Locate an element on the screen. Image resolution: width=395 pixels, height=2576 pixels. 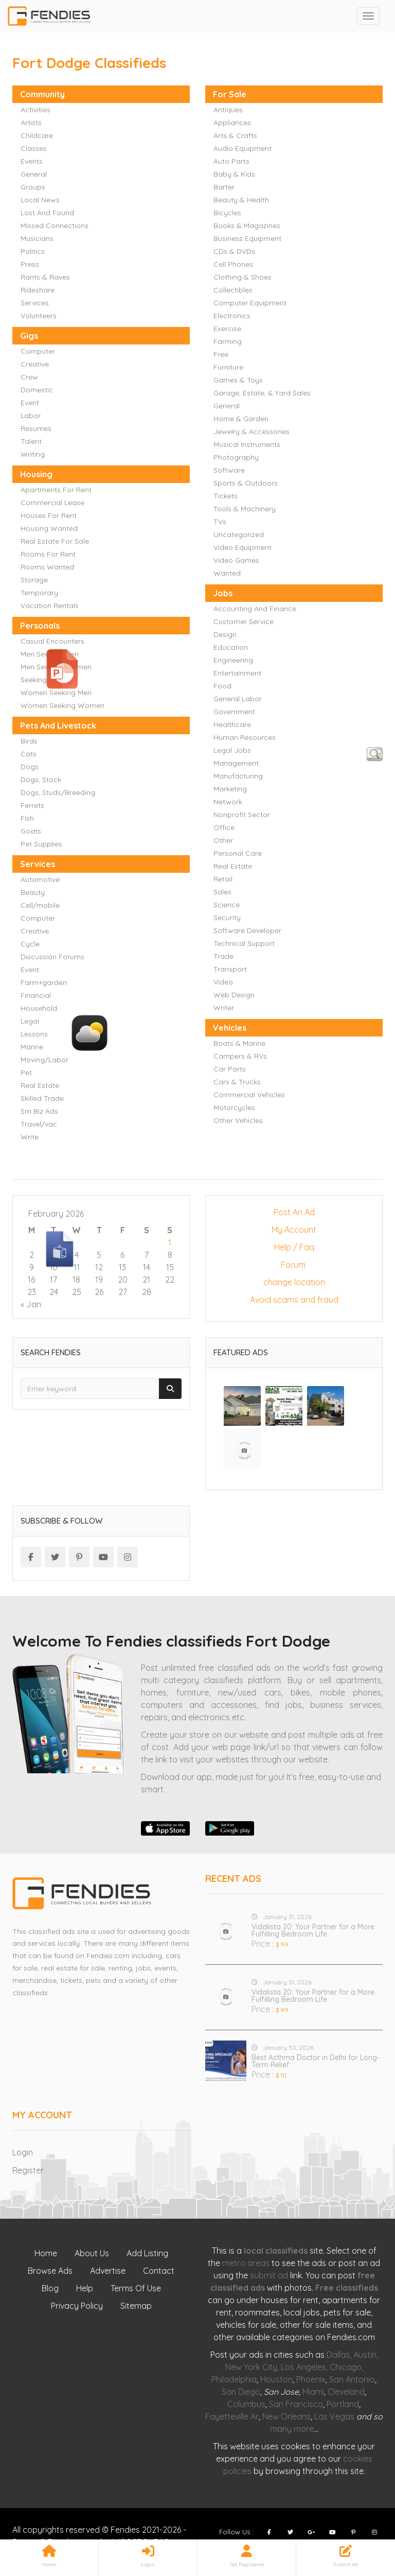
microsoft powerpoint file is located at coordinates (62, 669).